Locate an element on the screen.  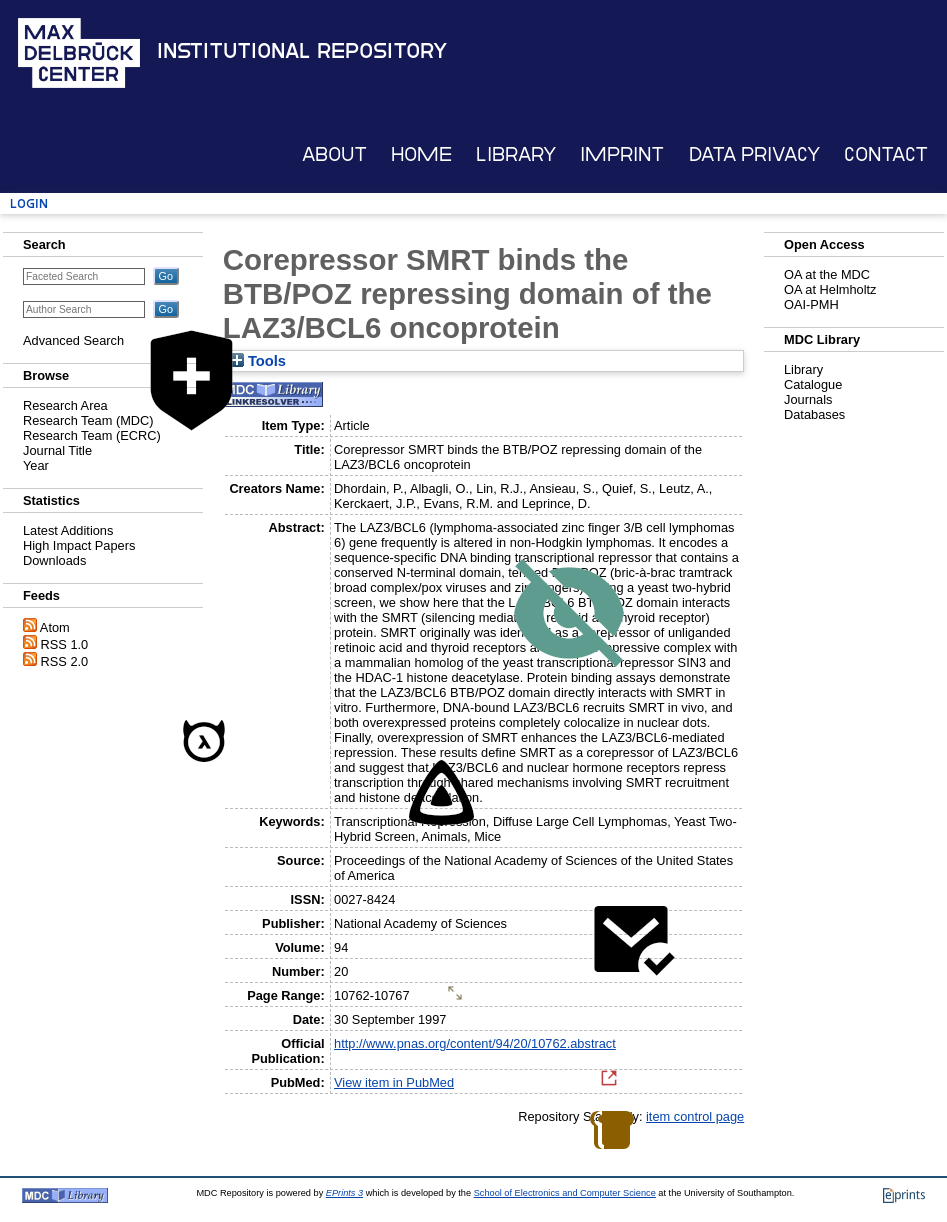
expand content to full screen is located at coordinates (455, 993).